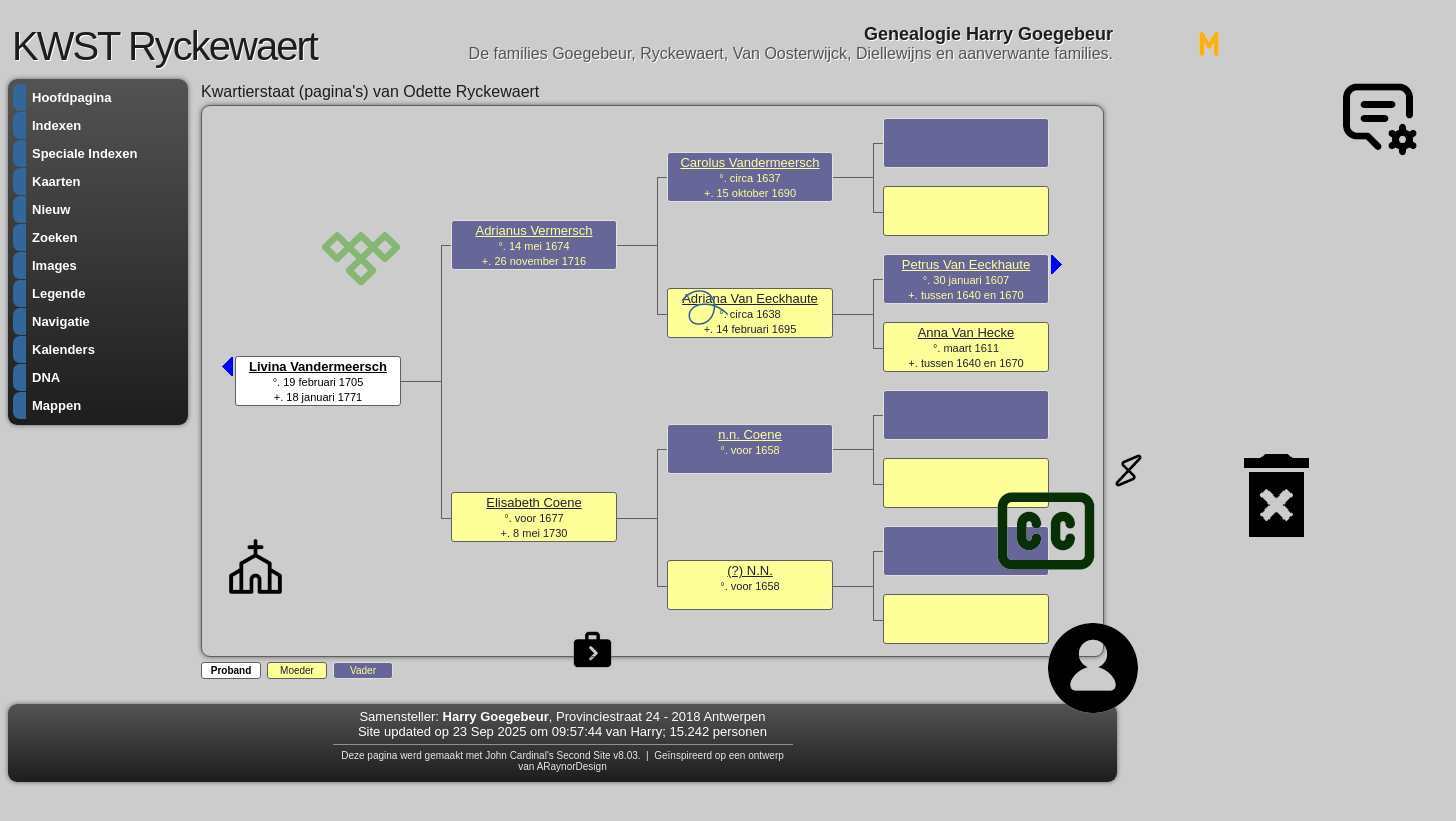 Image resolution: width=1456 pixels, height=821 pixels. What do you see at coordinates (1128, 470) in the screenshot?
I see `access THORChain cryptocurrency services` at bounding box center [1128, 470].